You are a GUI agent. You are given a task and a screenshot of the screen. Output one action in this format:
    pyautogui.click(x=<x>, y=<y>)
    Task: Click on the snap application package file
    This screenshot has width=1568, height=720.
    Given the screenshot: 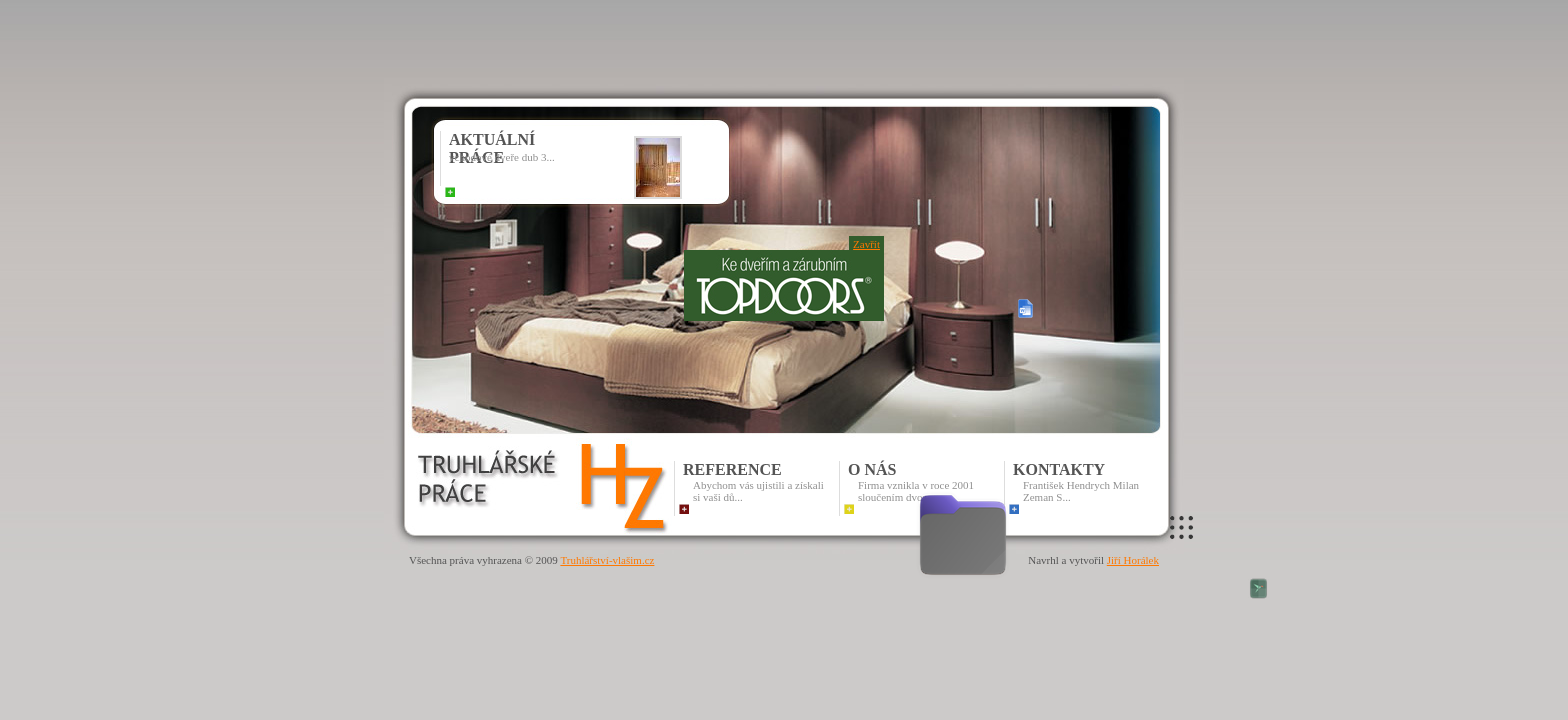 What is the action you would take?
    pyautogui.click(x=1258, y=588)
    